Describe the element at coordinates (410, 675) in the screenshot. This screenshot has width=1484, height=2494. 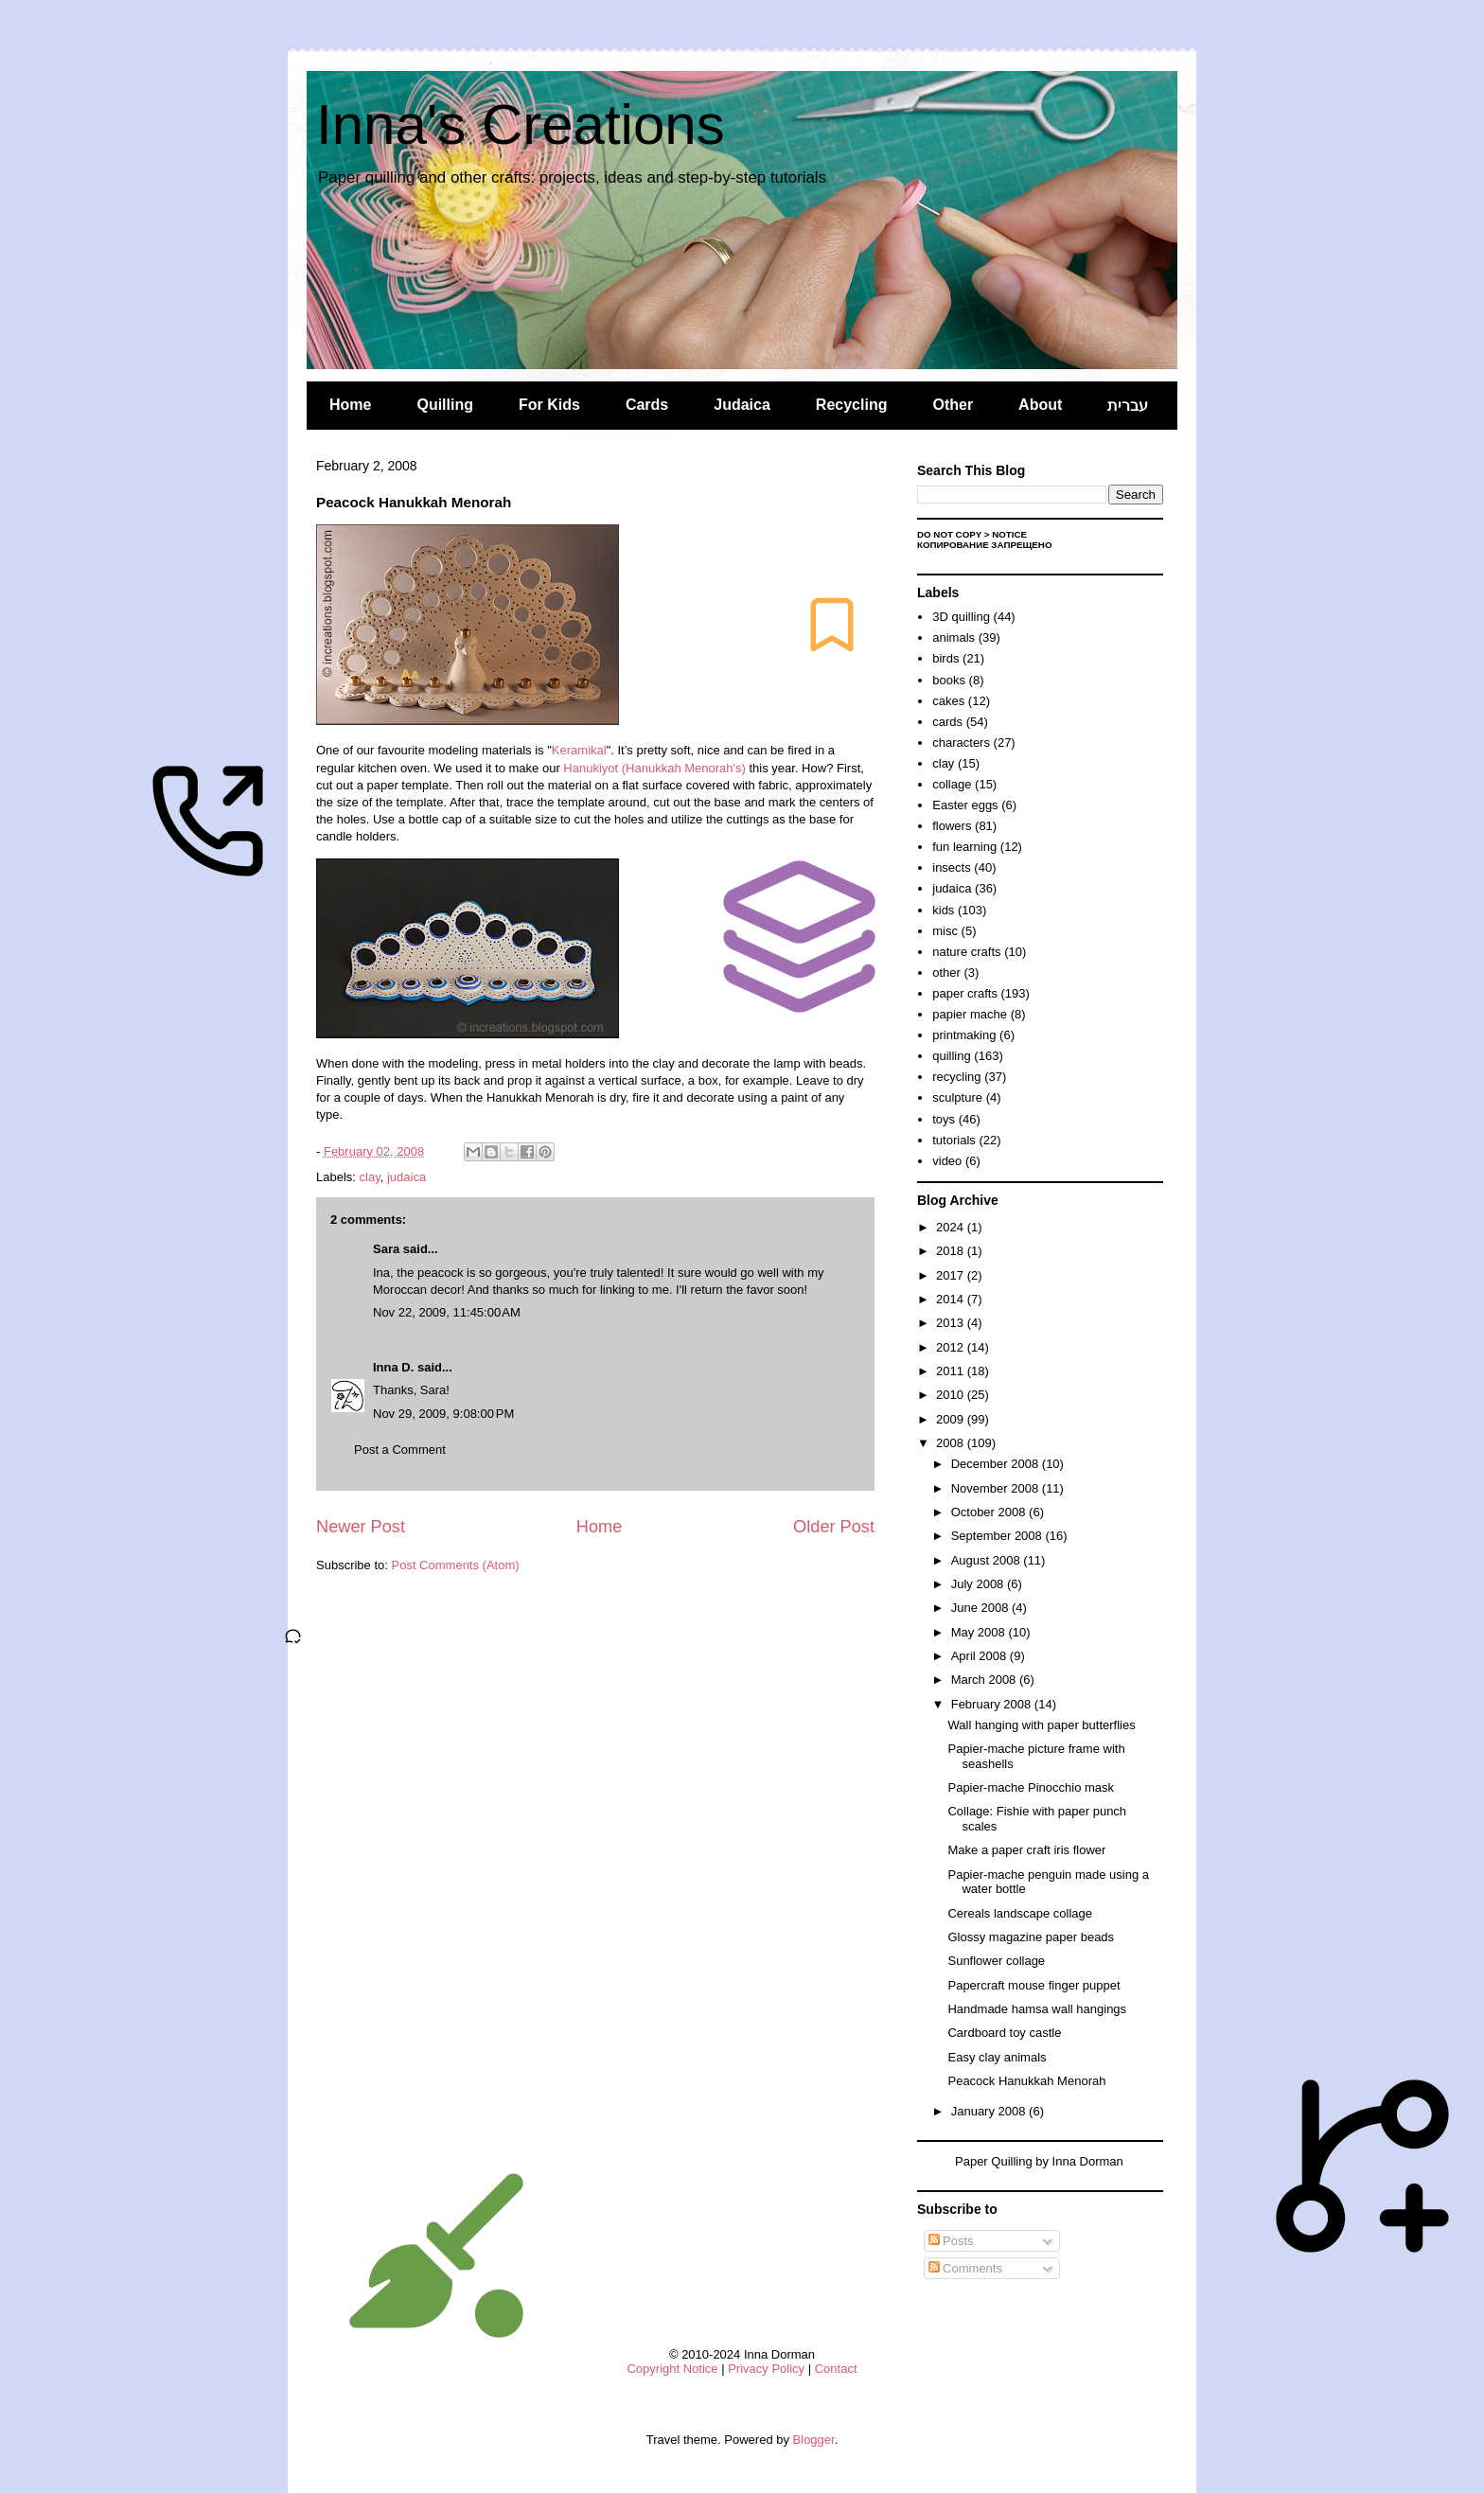
I see `adjust text size settings` at that location.